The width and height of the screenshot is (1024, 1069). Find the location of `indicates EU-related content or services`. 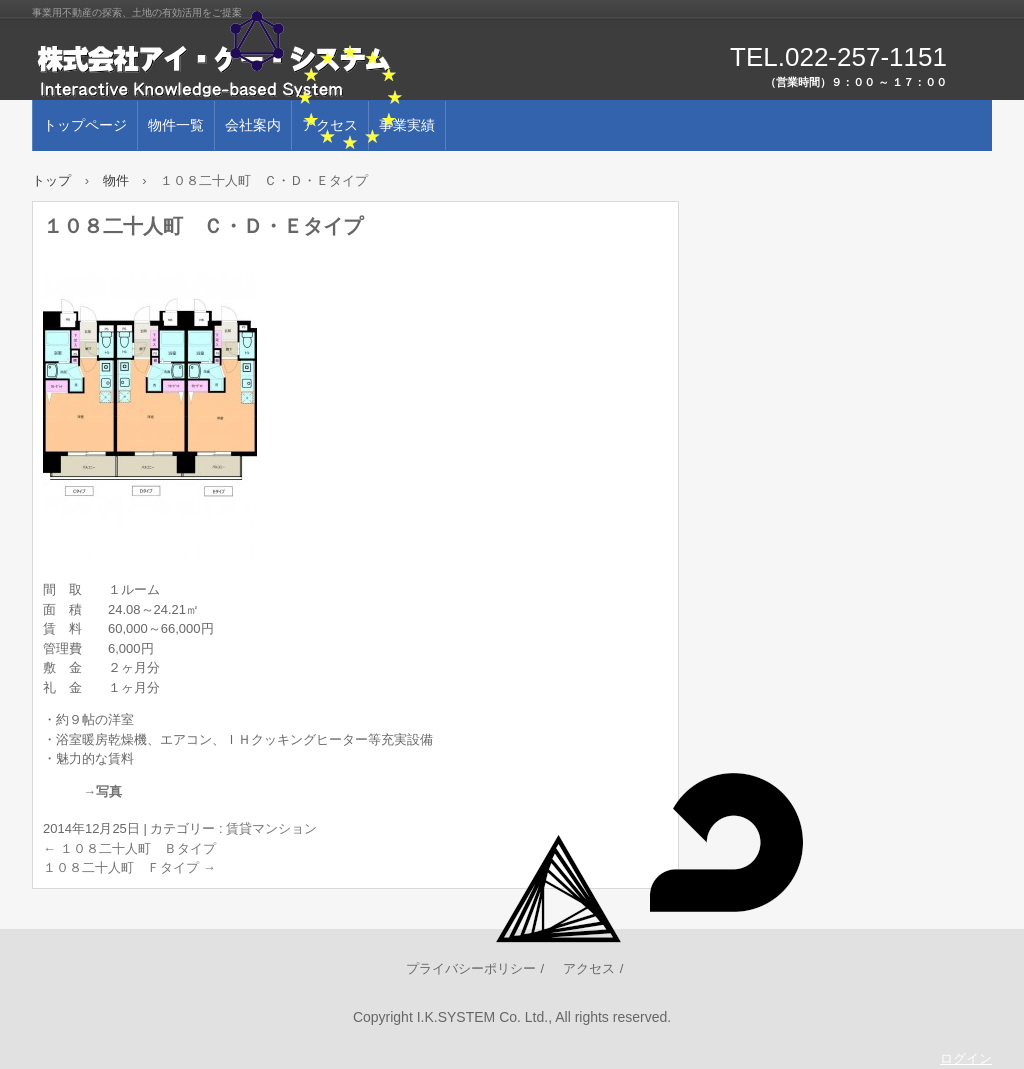

indicates EU-related content or services is located at coordinates (350, 97).